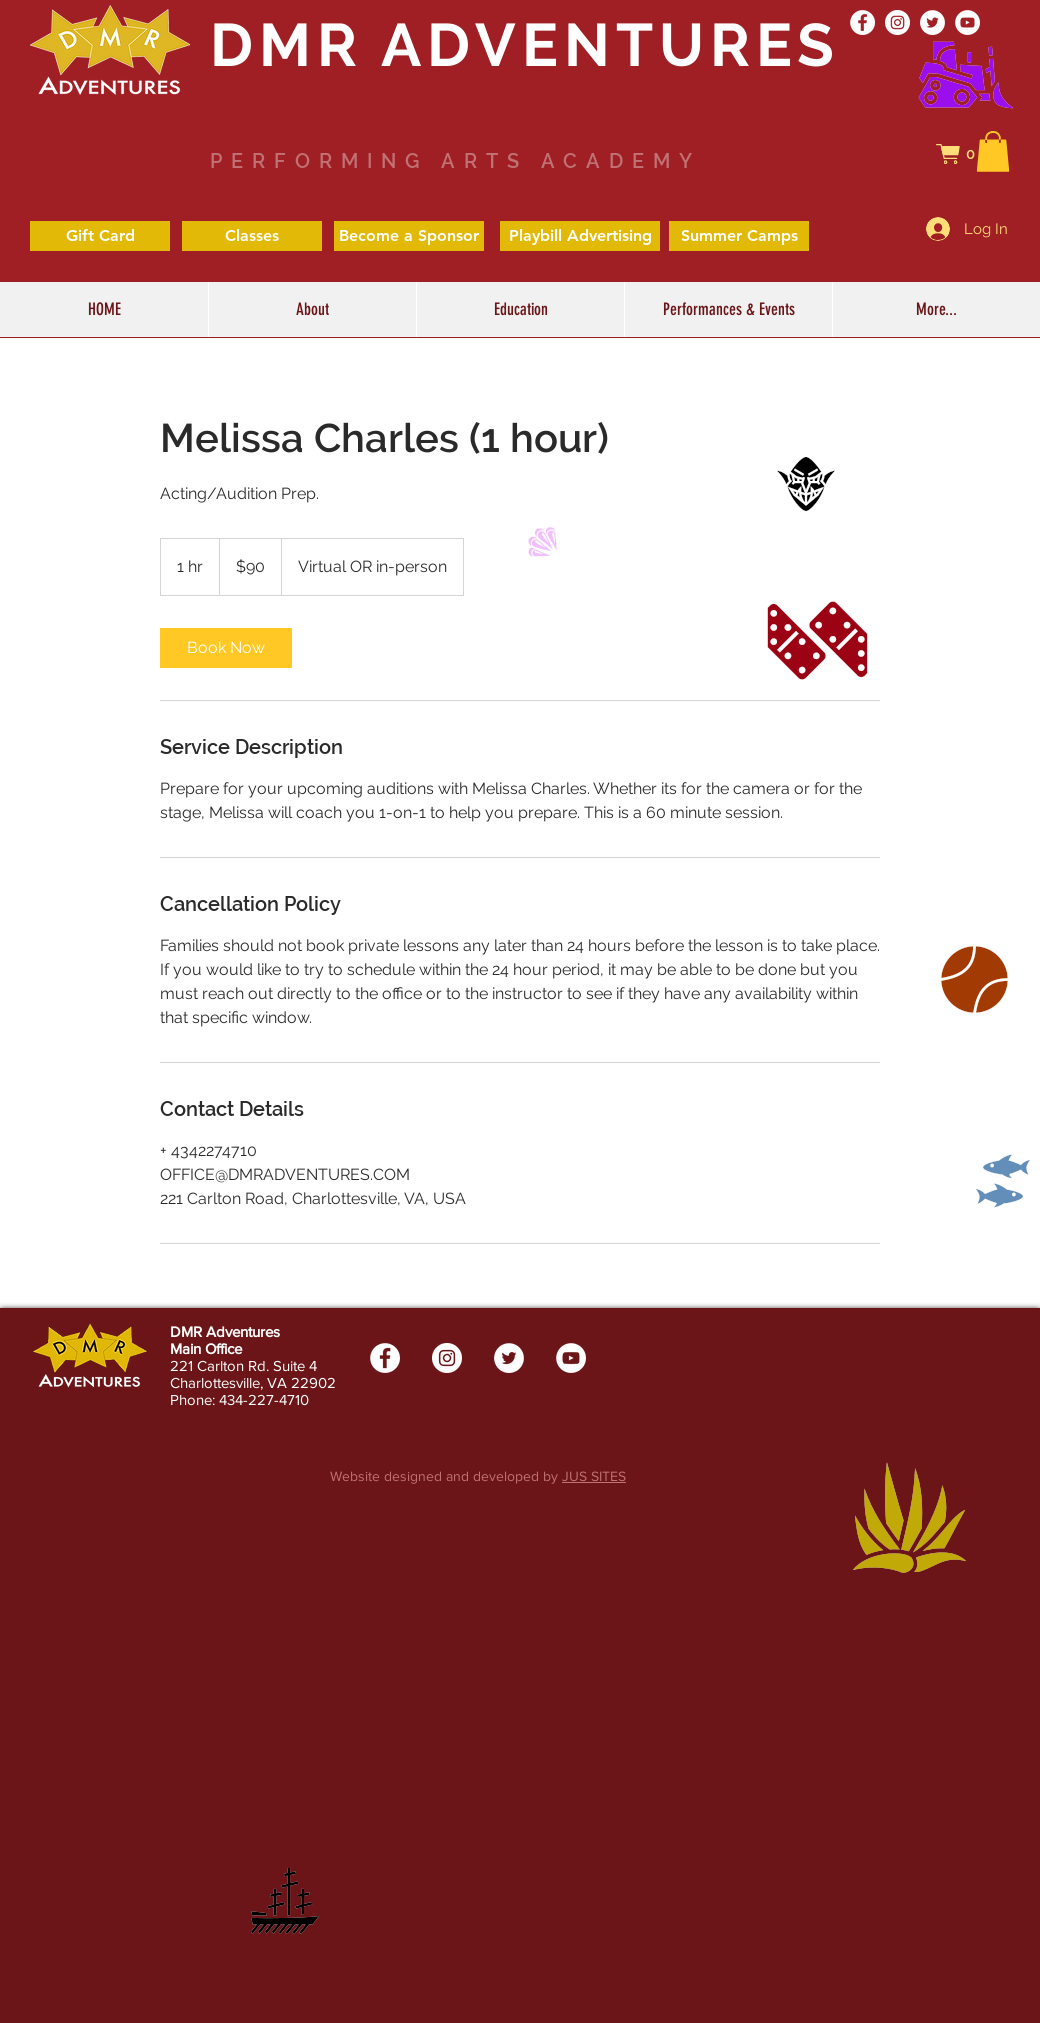 The image size is (1040, 2023). I want to click on indicates pisces zodiac sign, so click(1003, 1180).